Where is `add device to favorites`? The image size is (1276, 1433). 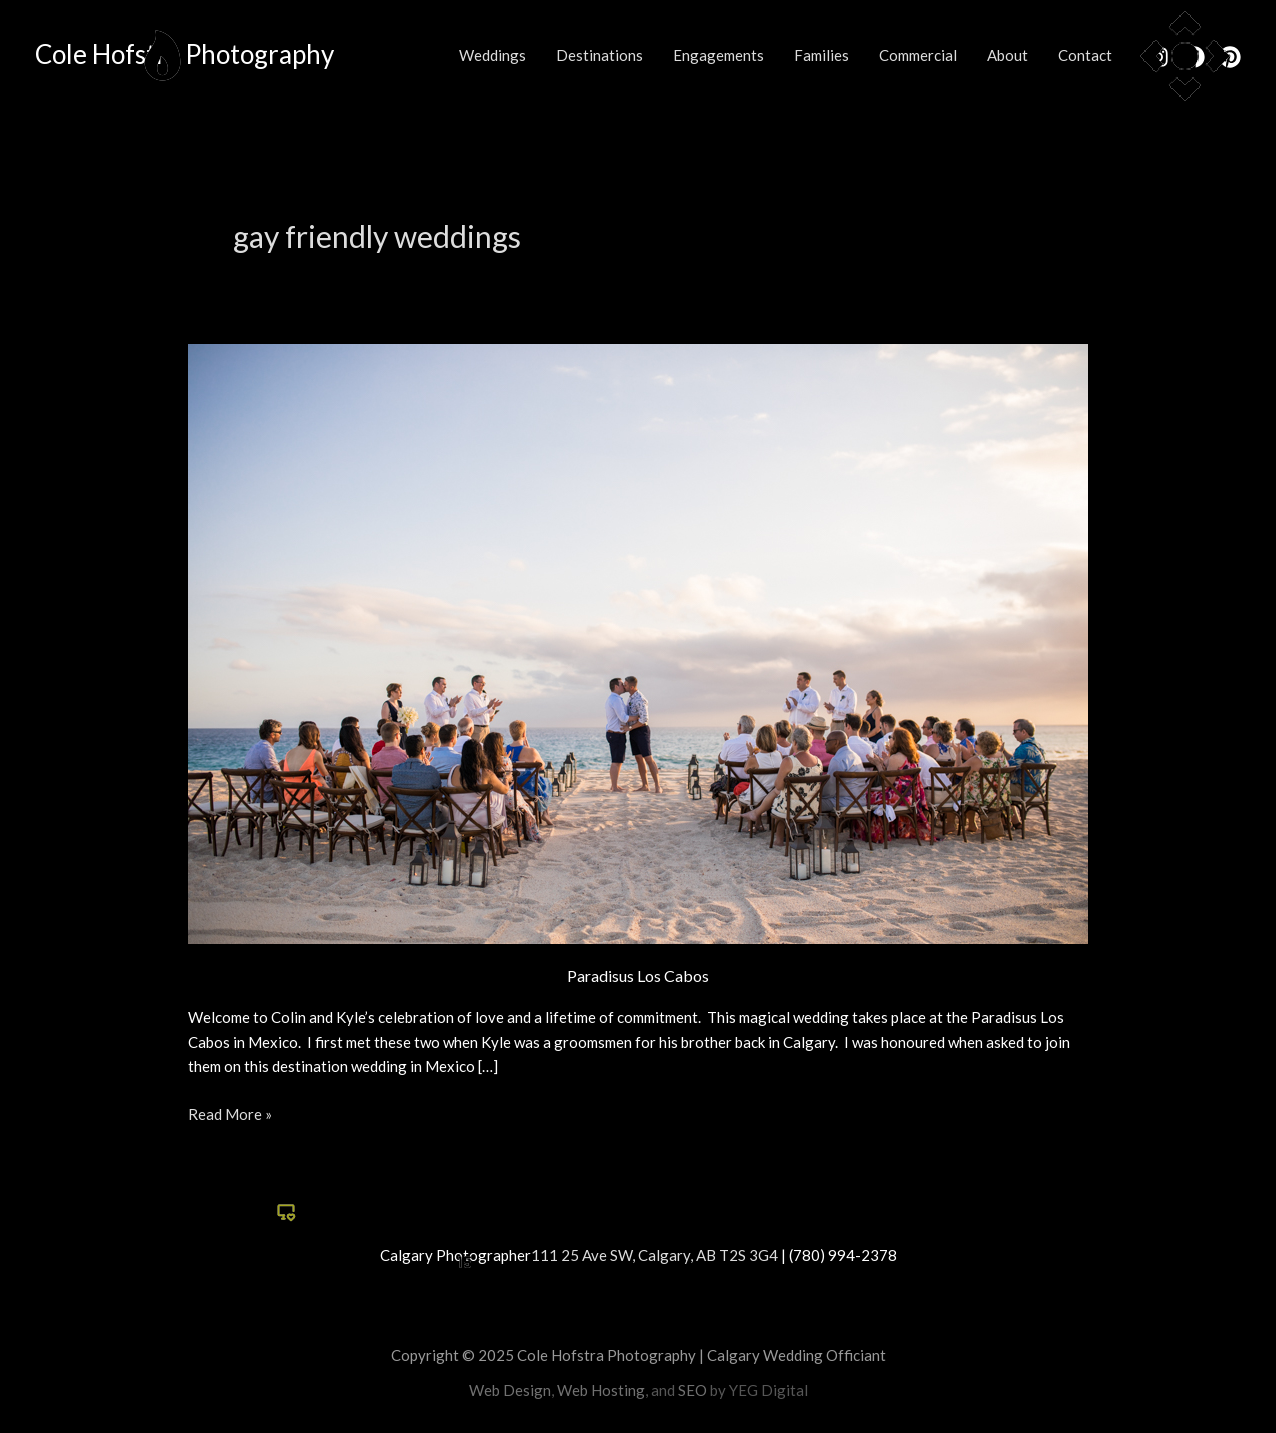 add device to favorites is located at coordinates (286, 1212).